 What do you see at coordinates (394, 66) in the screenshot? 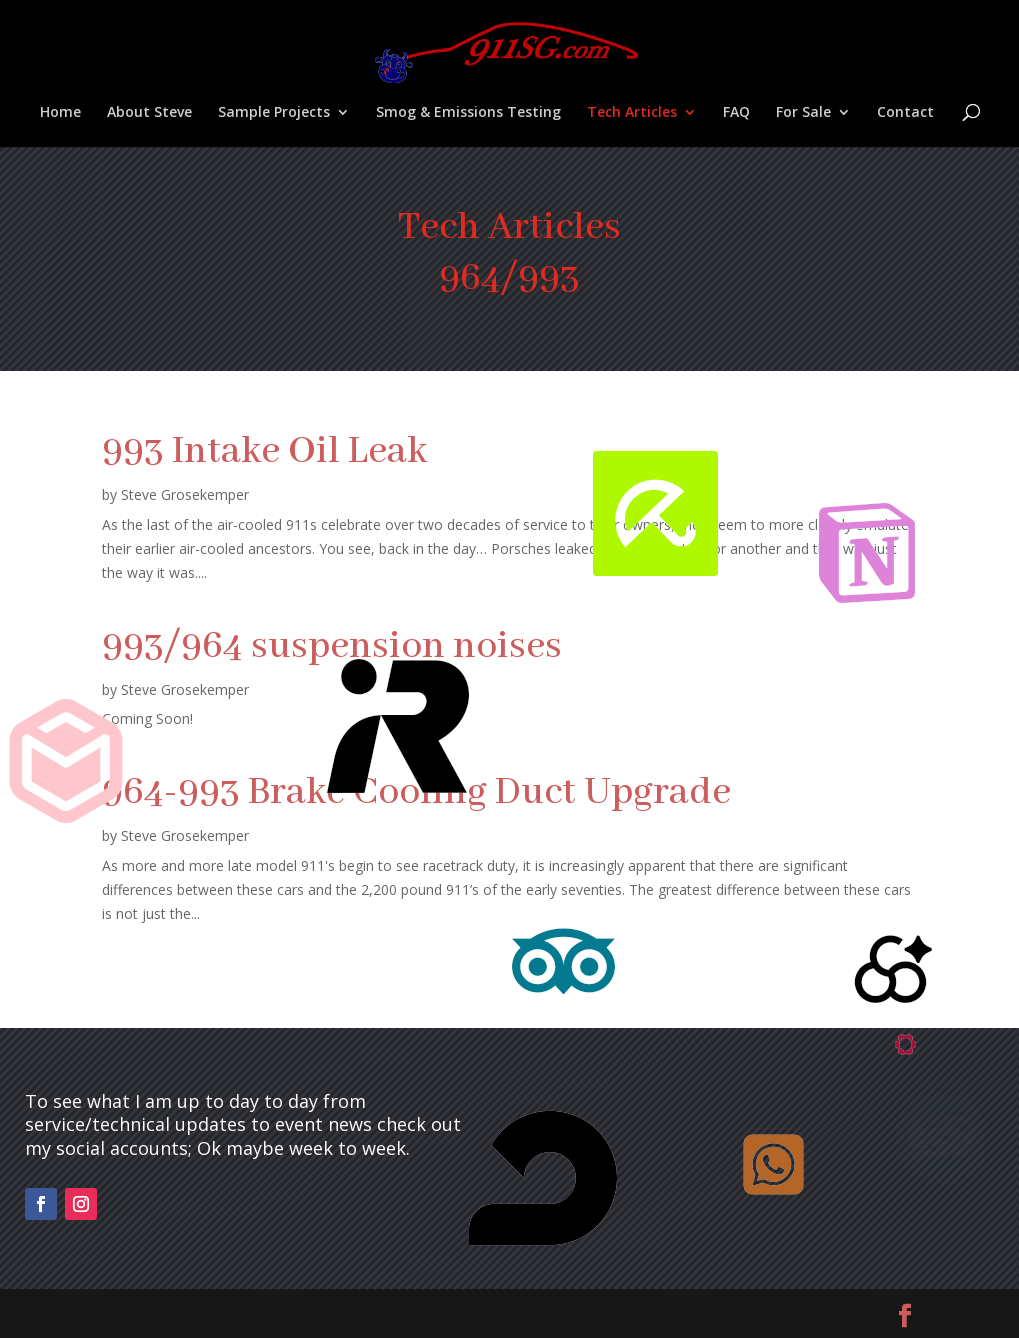
I see `open the HappyCow app for finding vegan and vegetarian restaurants` at bounding box center [394, 66].